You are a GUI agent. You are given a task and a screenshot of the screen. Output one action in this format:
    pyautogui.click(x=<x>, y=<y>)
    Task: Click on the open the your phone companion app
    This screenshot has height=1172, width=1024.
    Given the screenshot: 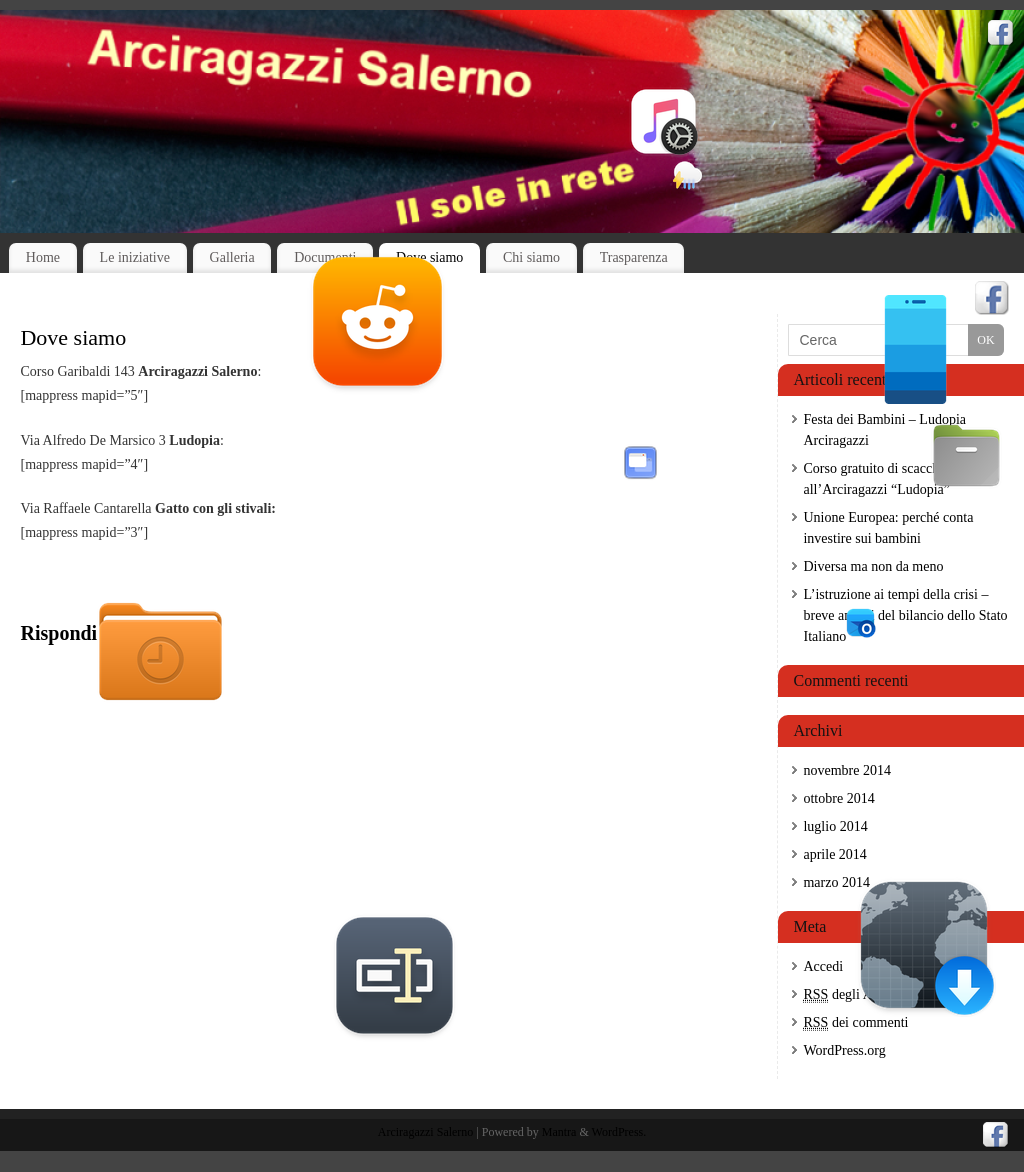 What is the action you would take?
    pyautogui.click(x=915, y=349)
    